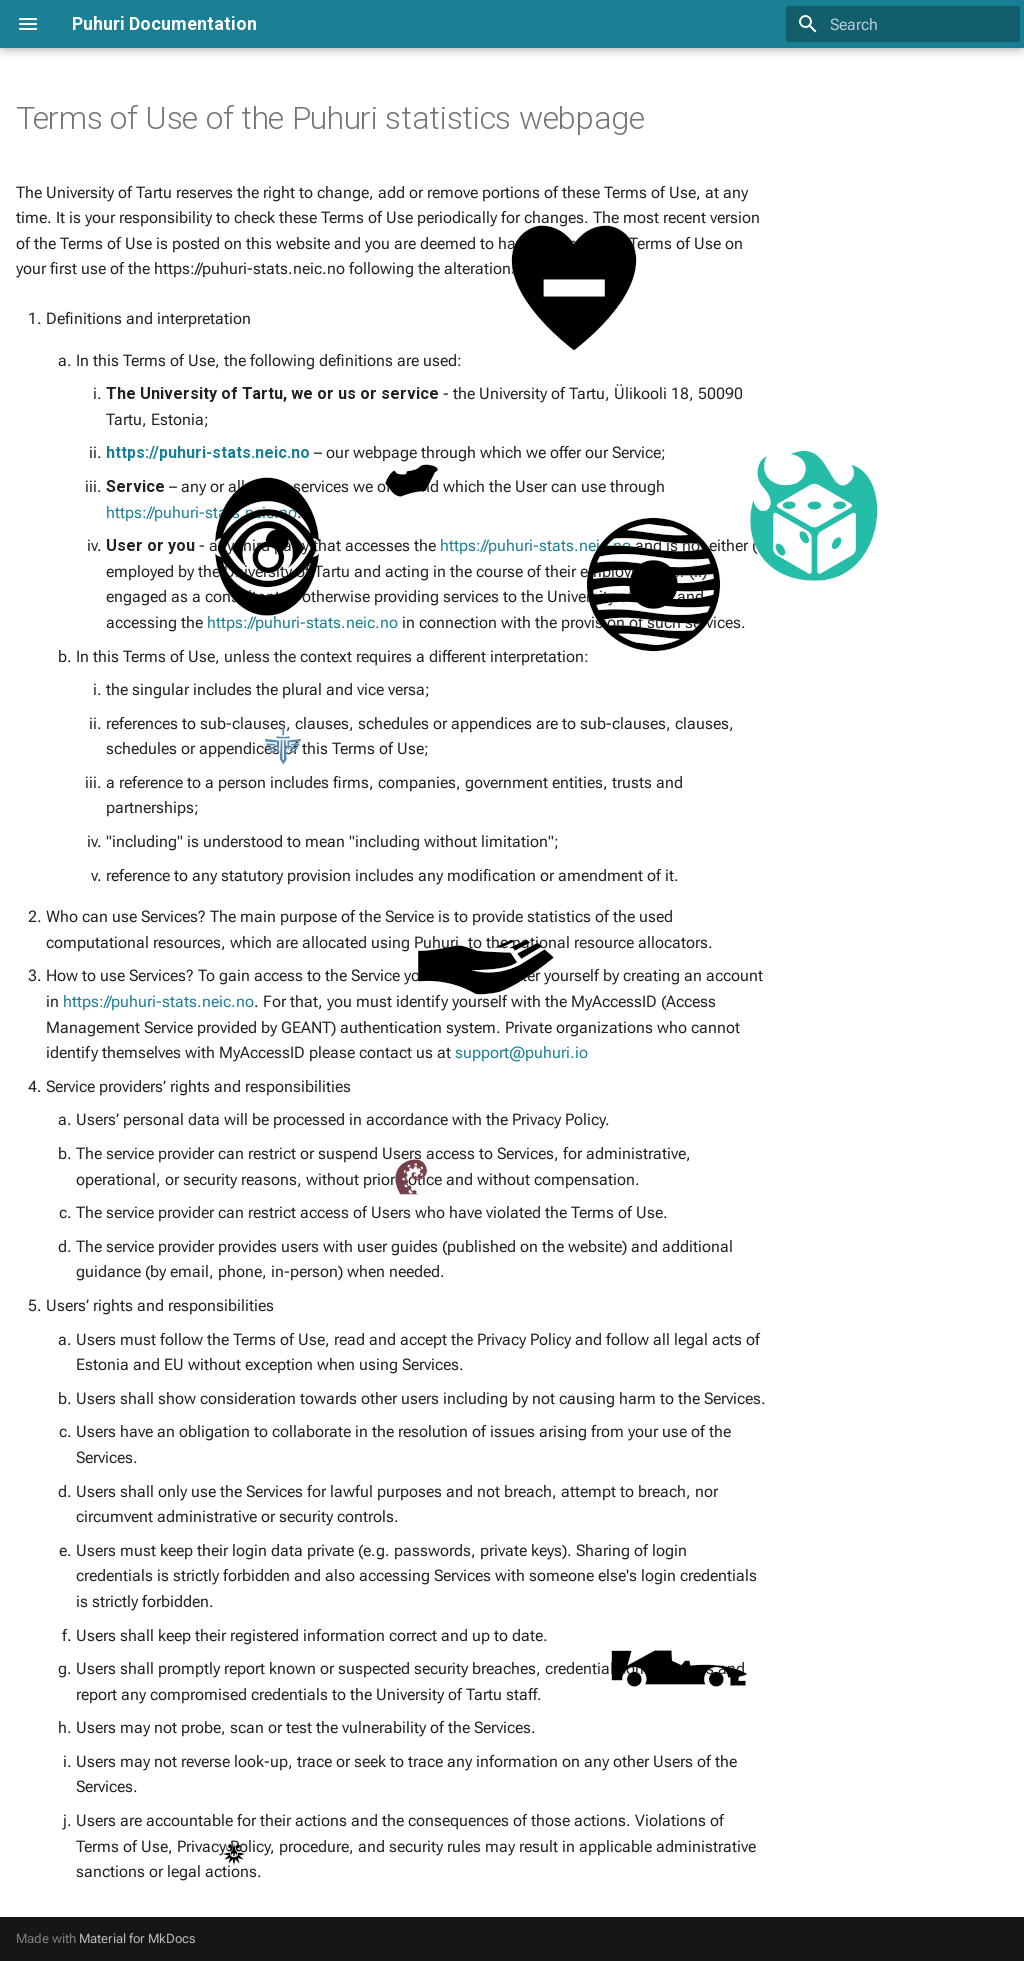 The height and width of the screenshot is (1961, 1024). Describe the element at coordinates (679, 1668) in the screenshot. I see `access formula 1 racing game or content` at that location.